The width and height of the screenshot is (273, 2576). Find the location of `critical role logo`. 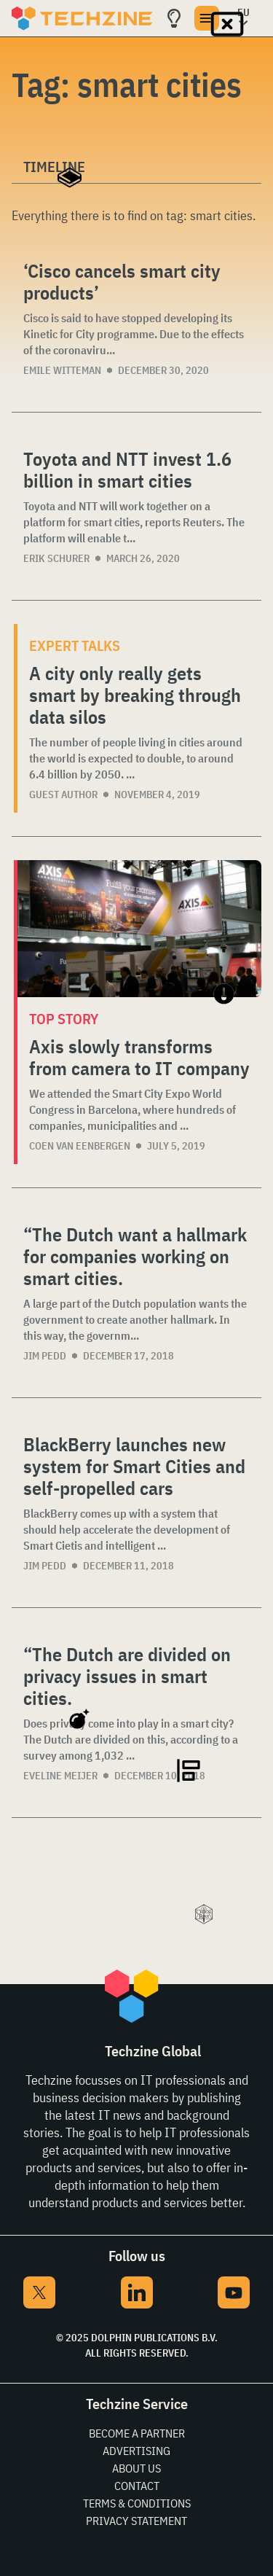

critical role logo is located at coordinates (204, 1914).